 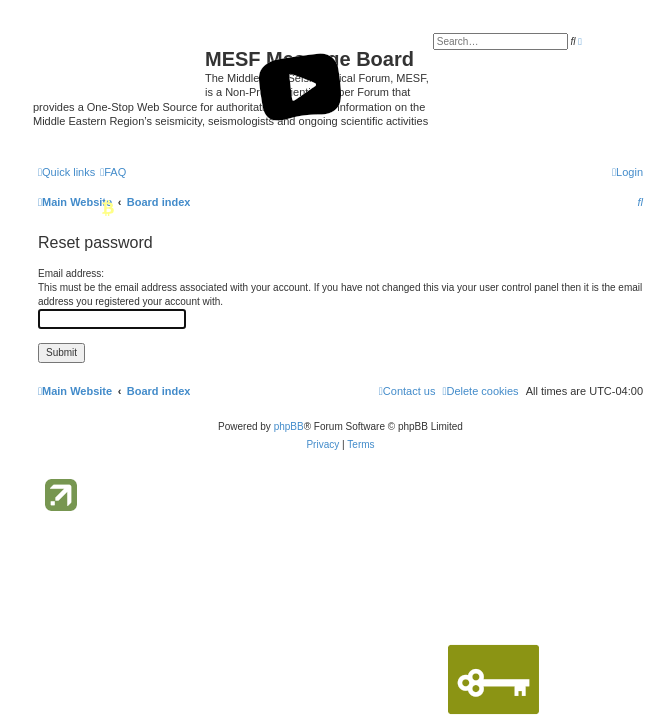 I want to click on coppel company logo, so click(x=493, y=679).